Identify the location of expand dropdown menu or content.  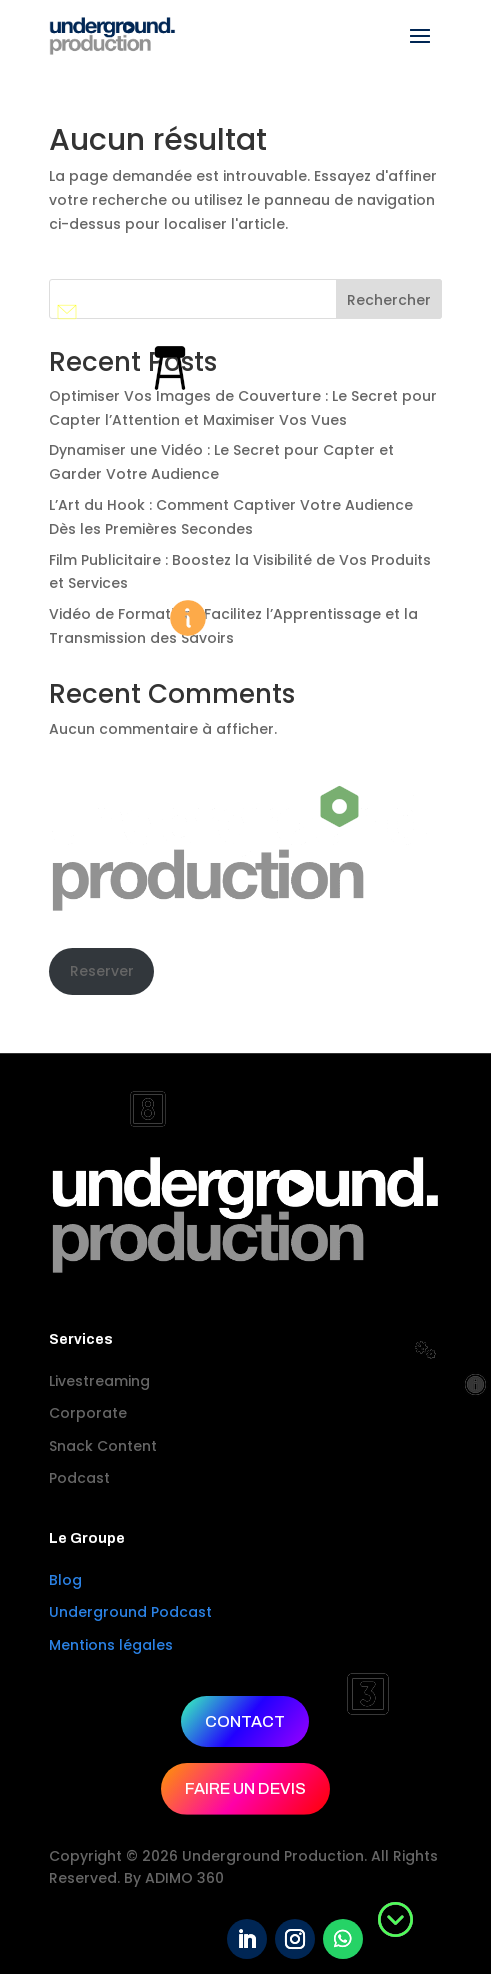
(395, 1919).